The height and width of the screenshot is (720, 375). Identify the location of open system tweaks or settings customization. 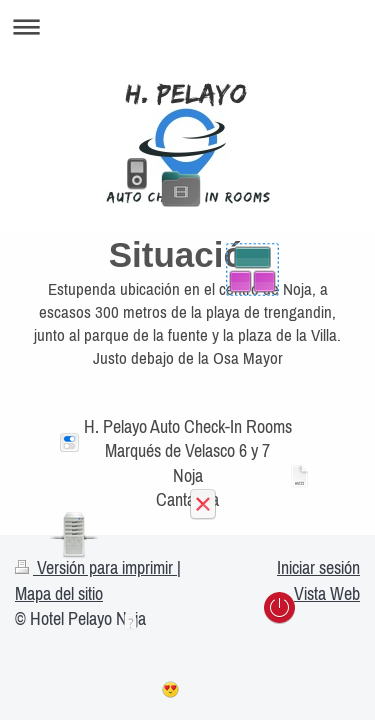
(69, 442).